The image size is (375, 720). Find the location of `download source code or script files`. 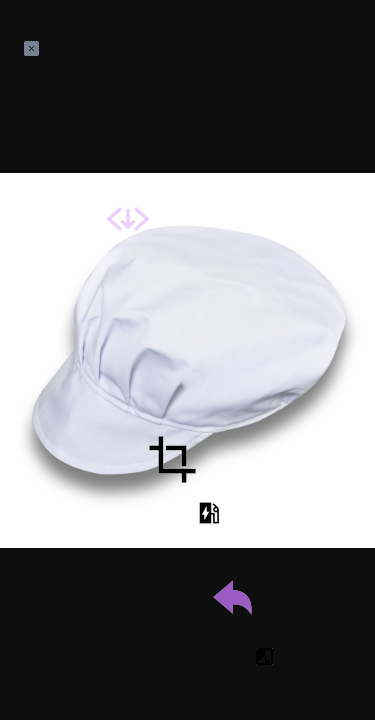

download source code or script files is located at coordinates (128, 219).